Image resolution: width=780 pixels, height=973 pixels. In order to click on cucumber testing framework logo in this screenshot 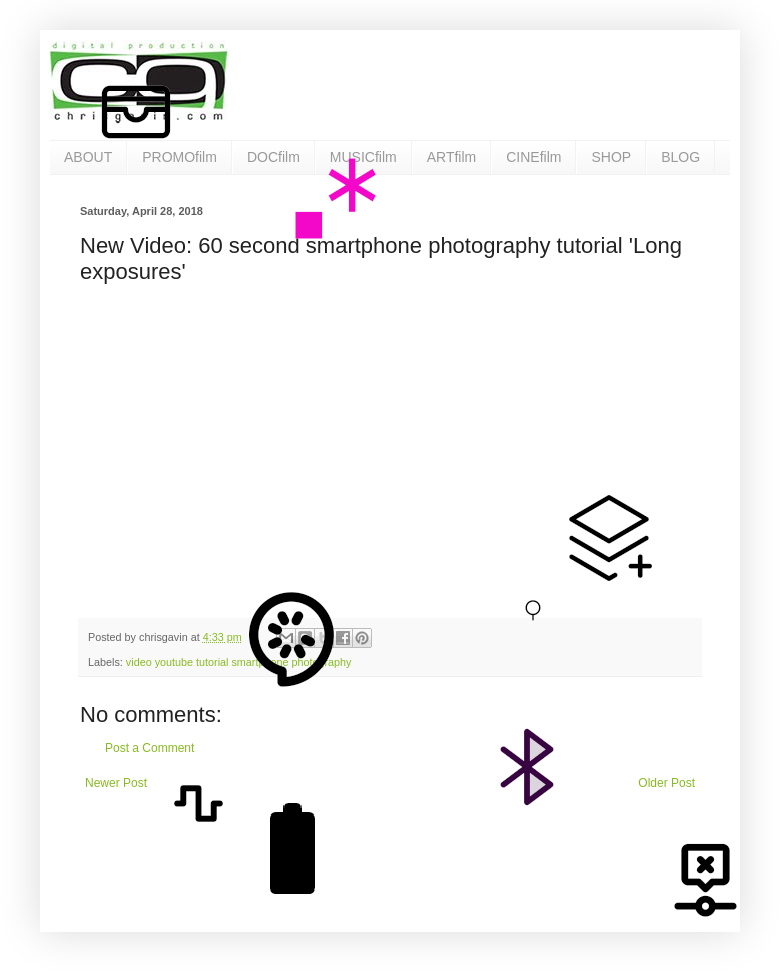, I will do `click(291, 639)`.